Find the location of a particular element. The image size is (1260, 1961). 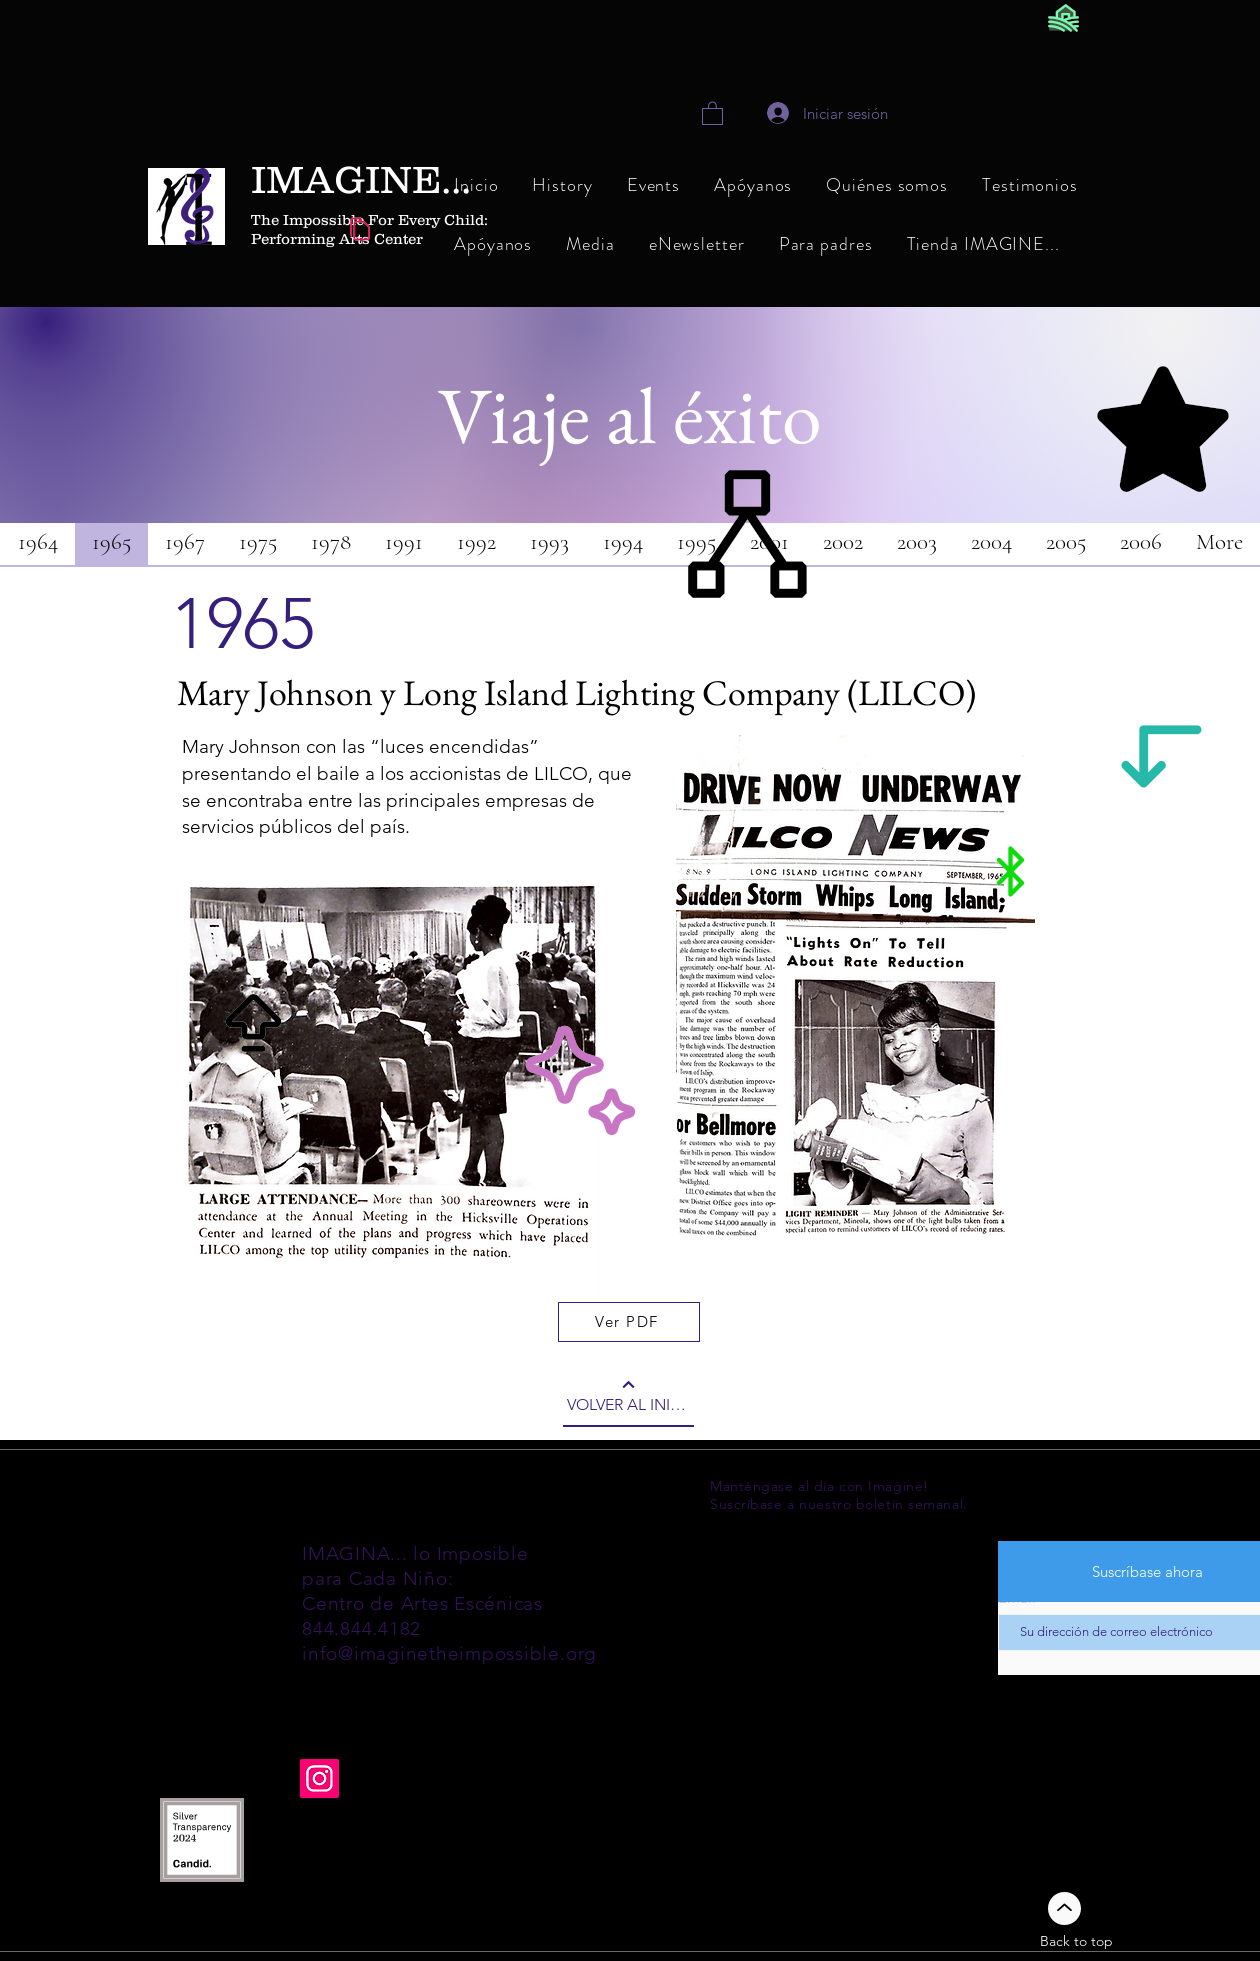

toggle bluetooth connectivity on or off is located at coordinates (1010, 871).